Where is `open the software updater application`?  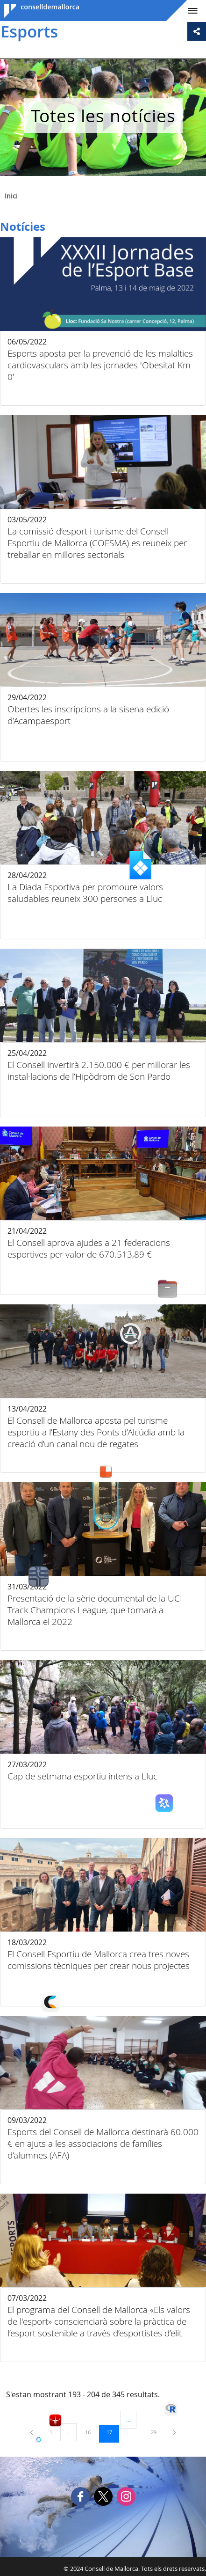
open the software updater application is located at coordinates (130, 1333).